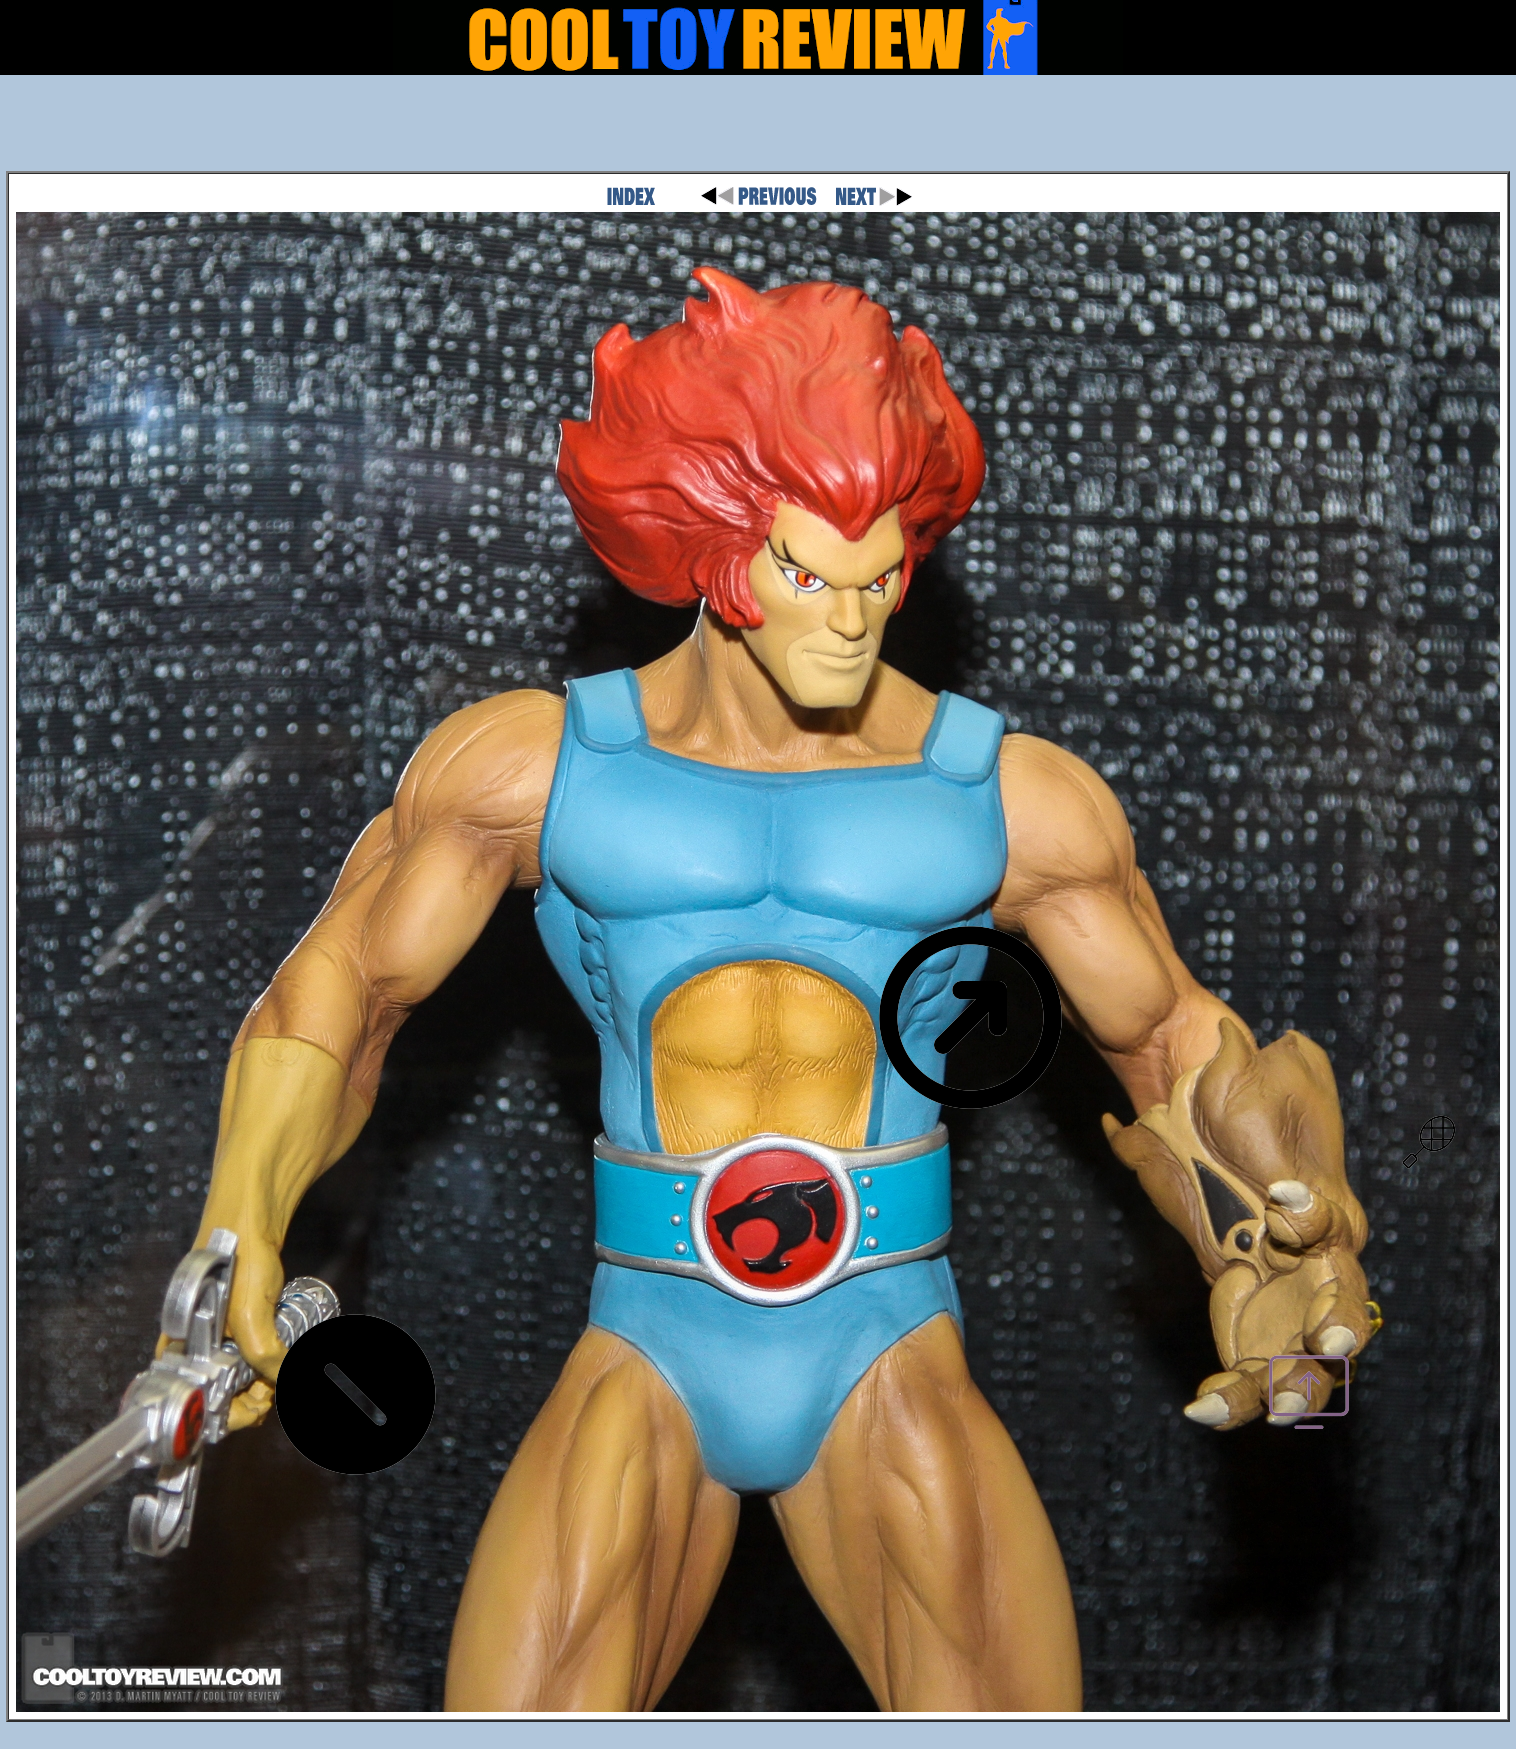 The width and height of the screenshot is (1516, 1749). Describe the element at coordinates (1428, 1143) in the screenshot. I see `access tennis or racquet sports features` at that location.